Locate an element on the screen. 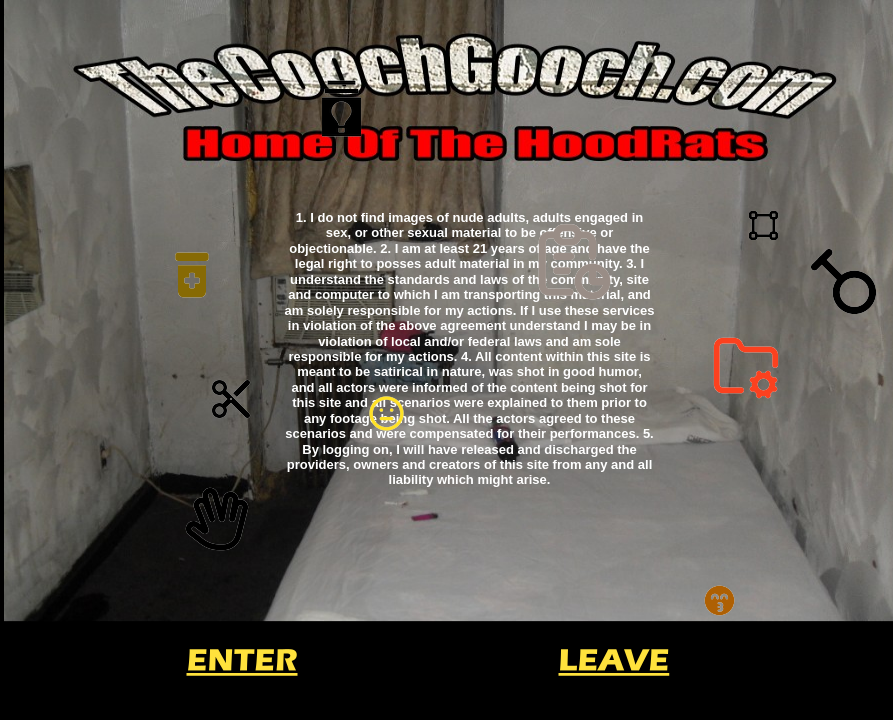 Image resolution: width=893 pixels, height=720 pixels. access folder settings is located at coordinates (746, 367).